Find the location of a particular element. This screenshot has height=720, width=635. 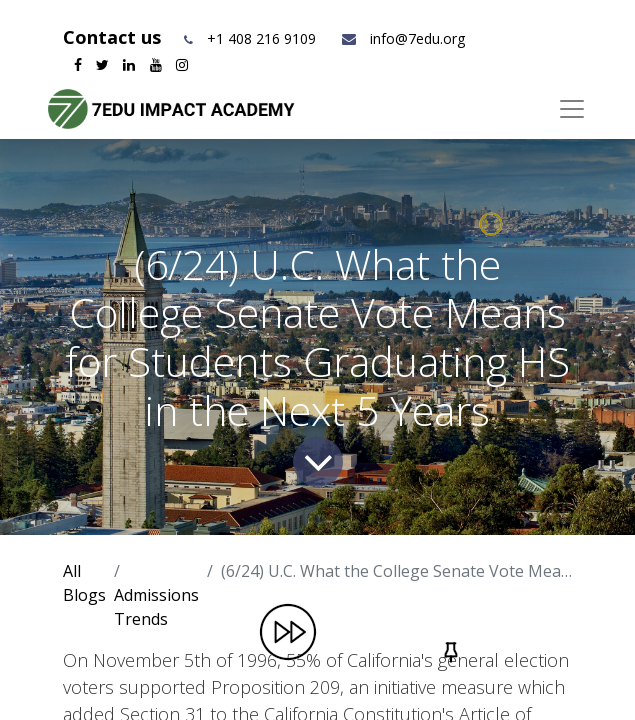

skip forward in media playback is located at coordinates (288, 632).